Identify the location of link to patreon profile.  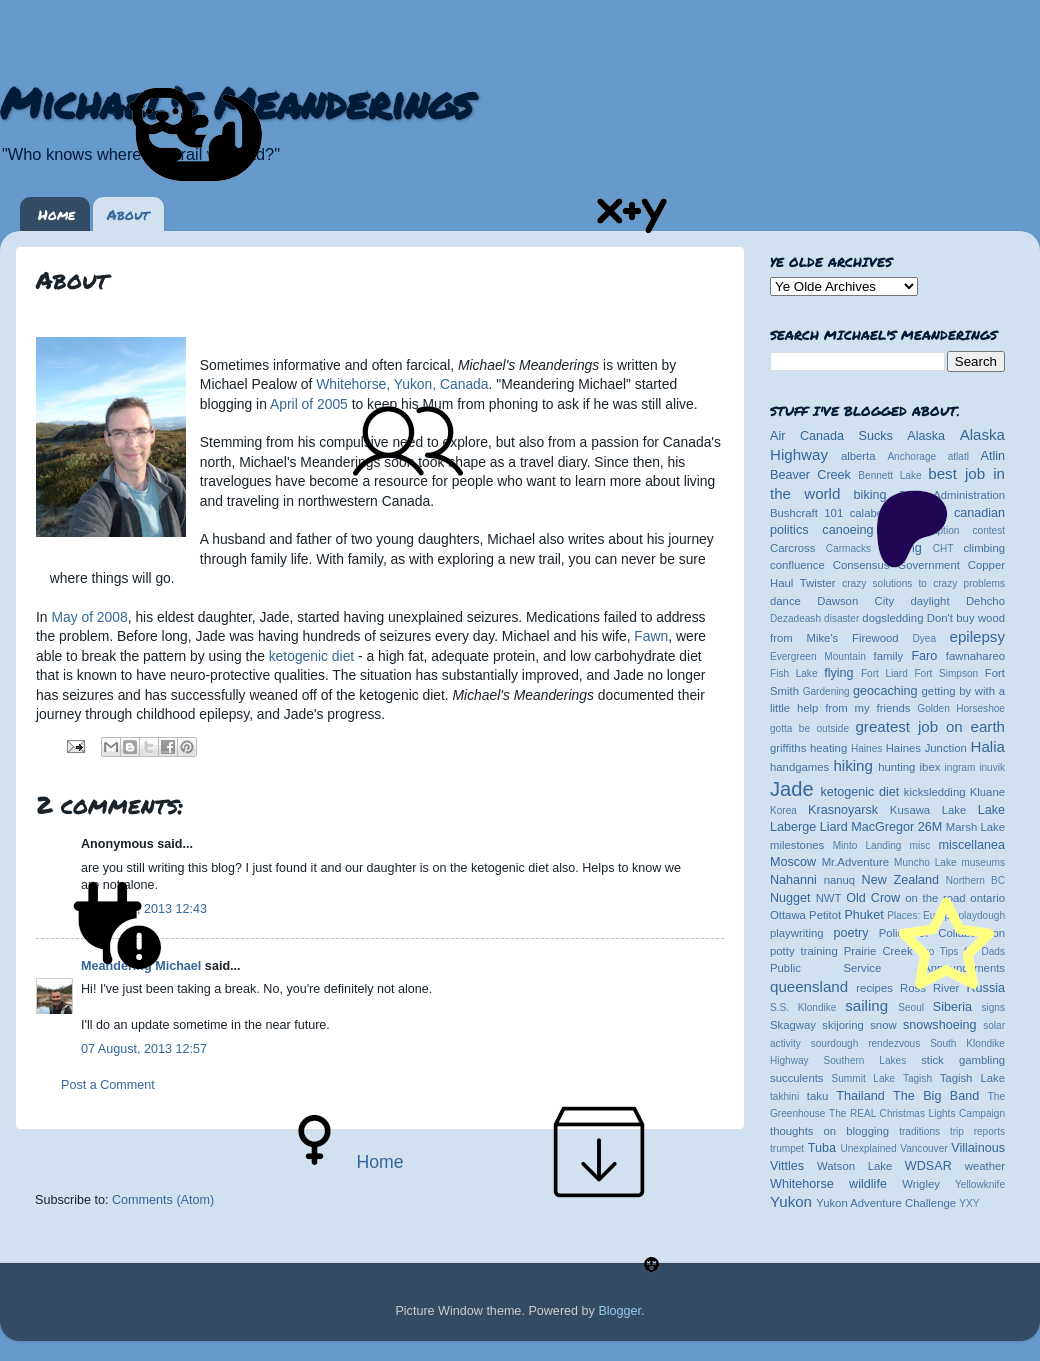
(912, 529).